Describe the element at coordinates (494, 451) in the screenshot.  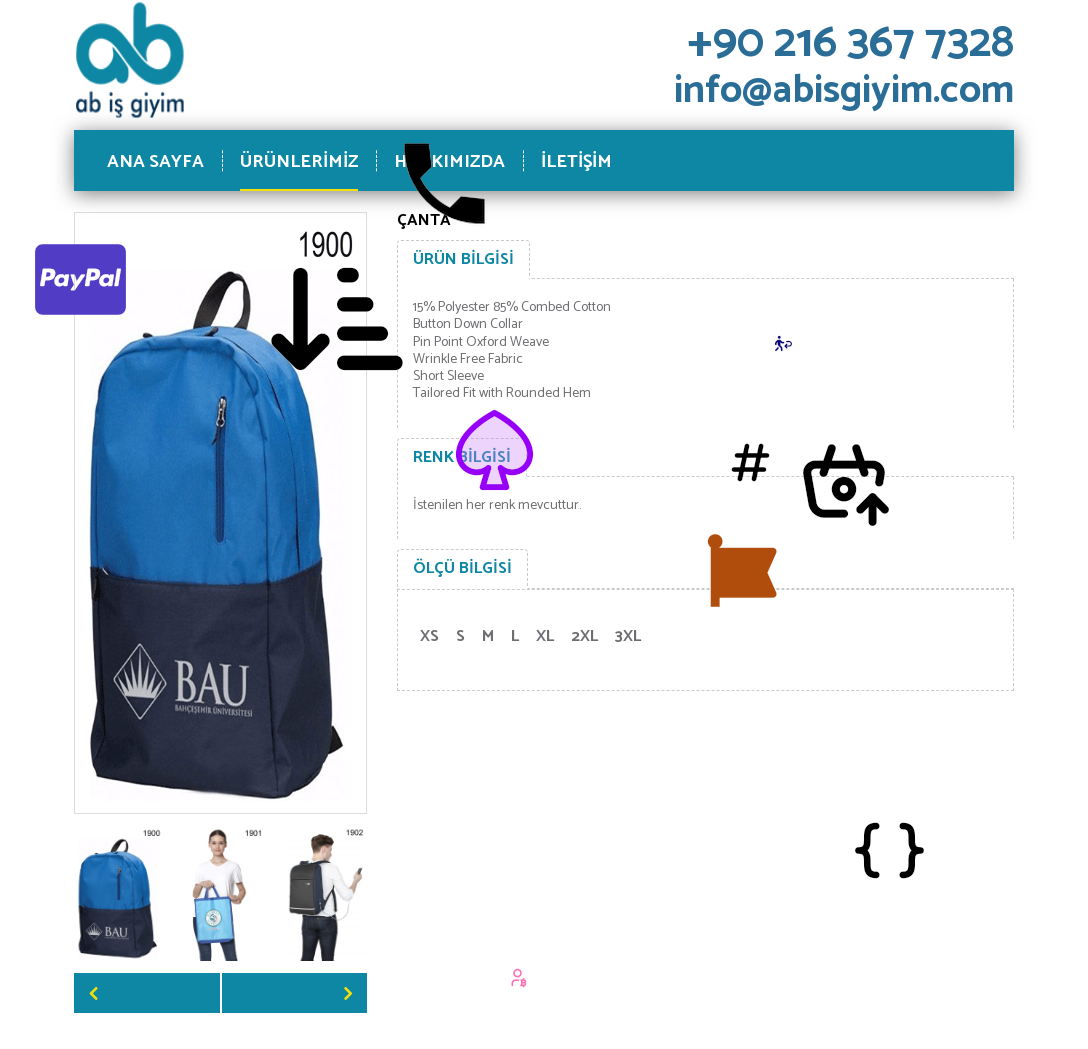
I see `playing cards or card game feature` at that location.